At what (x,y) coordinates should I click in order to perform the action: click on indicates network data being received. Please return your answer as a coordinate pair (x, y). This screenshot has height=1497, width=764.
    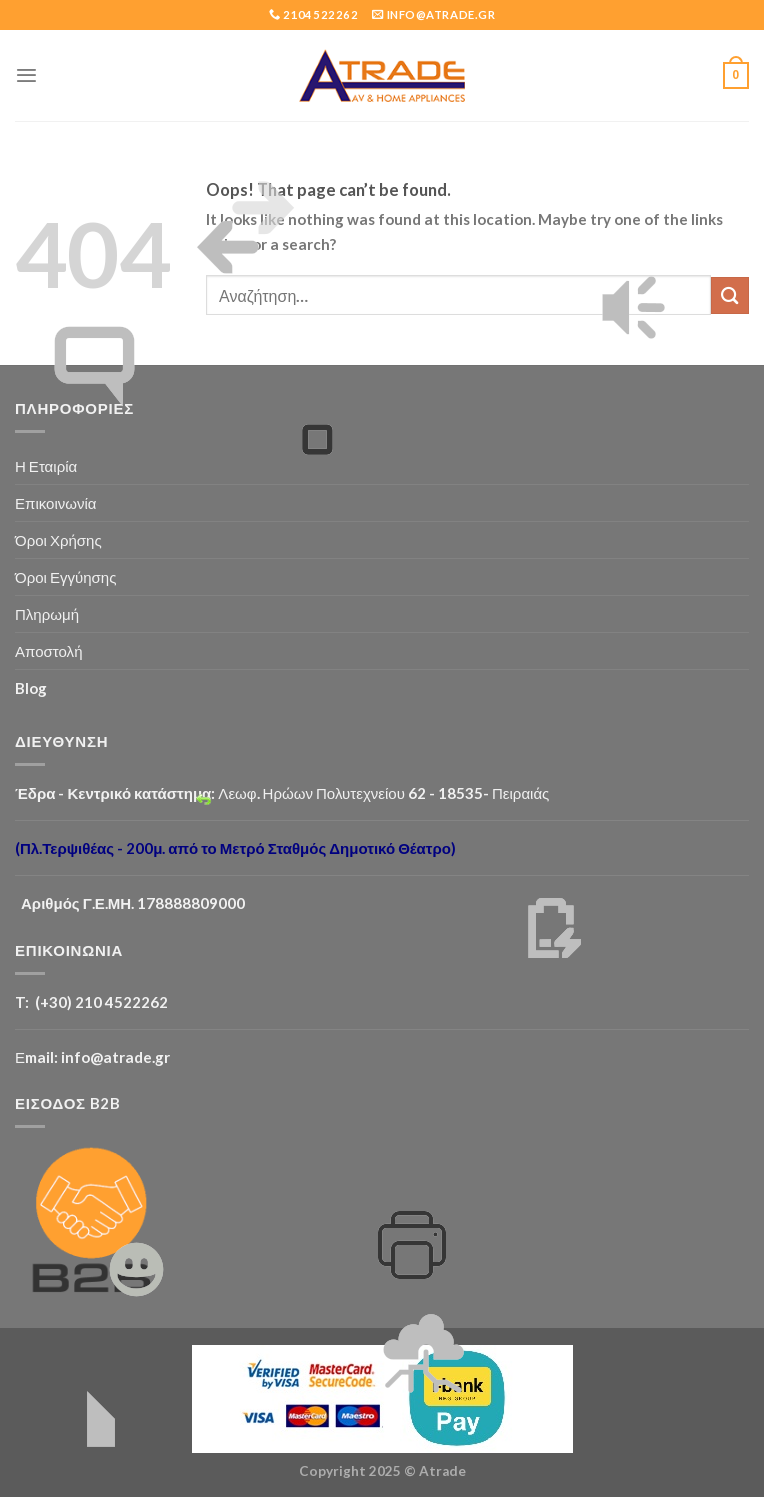
    Looking at the image, I should click on (245, 227).